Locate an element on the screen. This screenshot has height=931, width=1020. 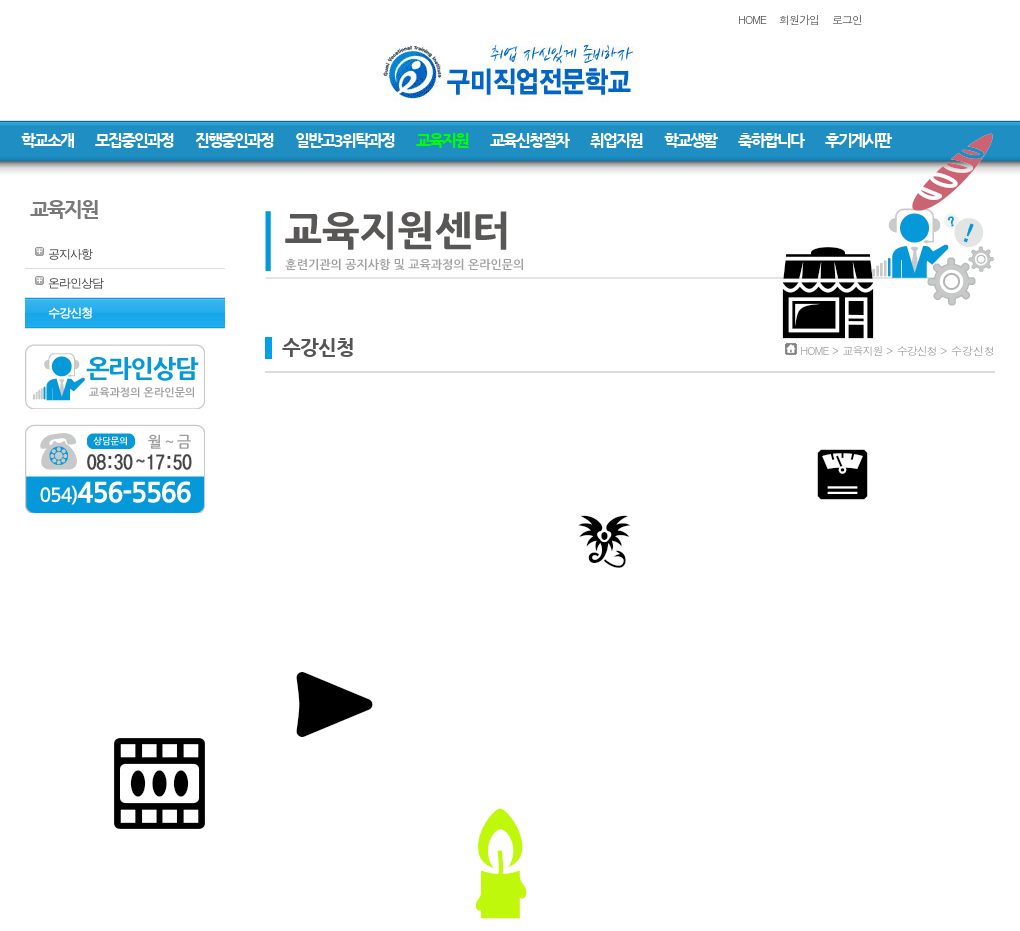
start or resume media playback is located at coordinates (334, 704).